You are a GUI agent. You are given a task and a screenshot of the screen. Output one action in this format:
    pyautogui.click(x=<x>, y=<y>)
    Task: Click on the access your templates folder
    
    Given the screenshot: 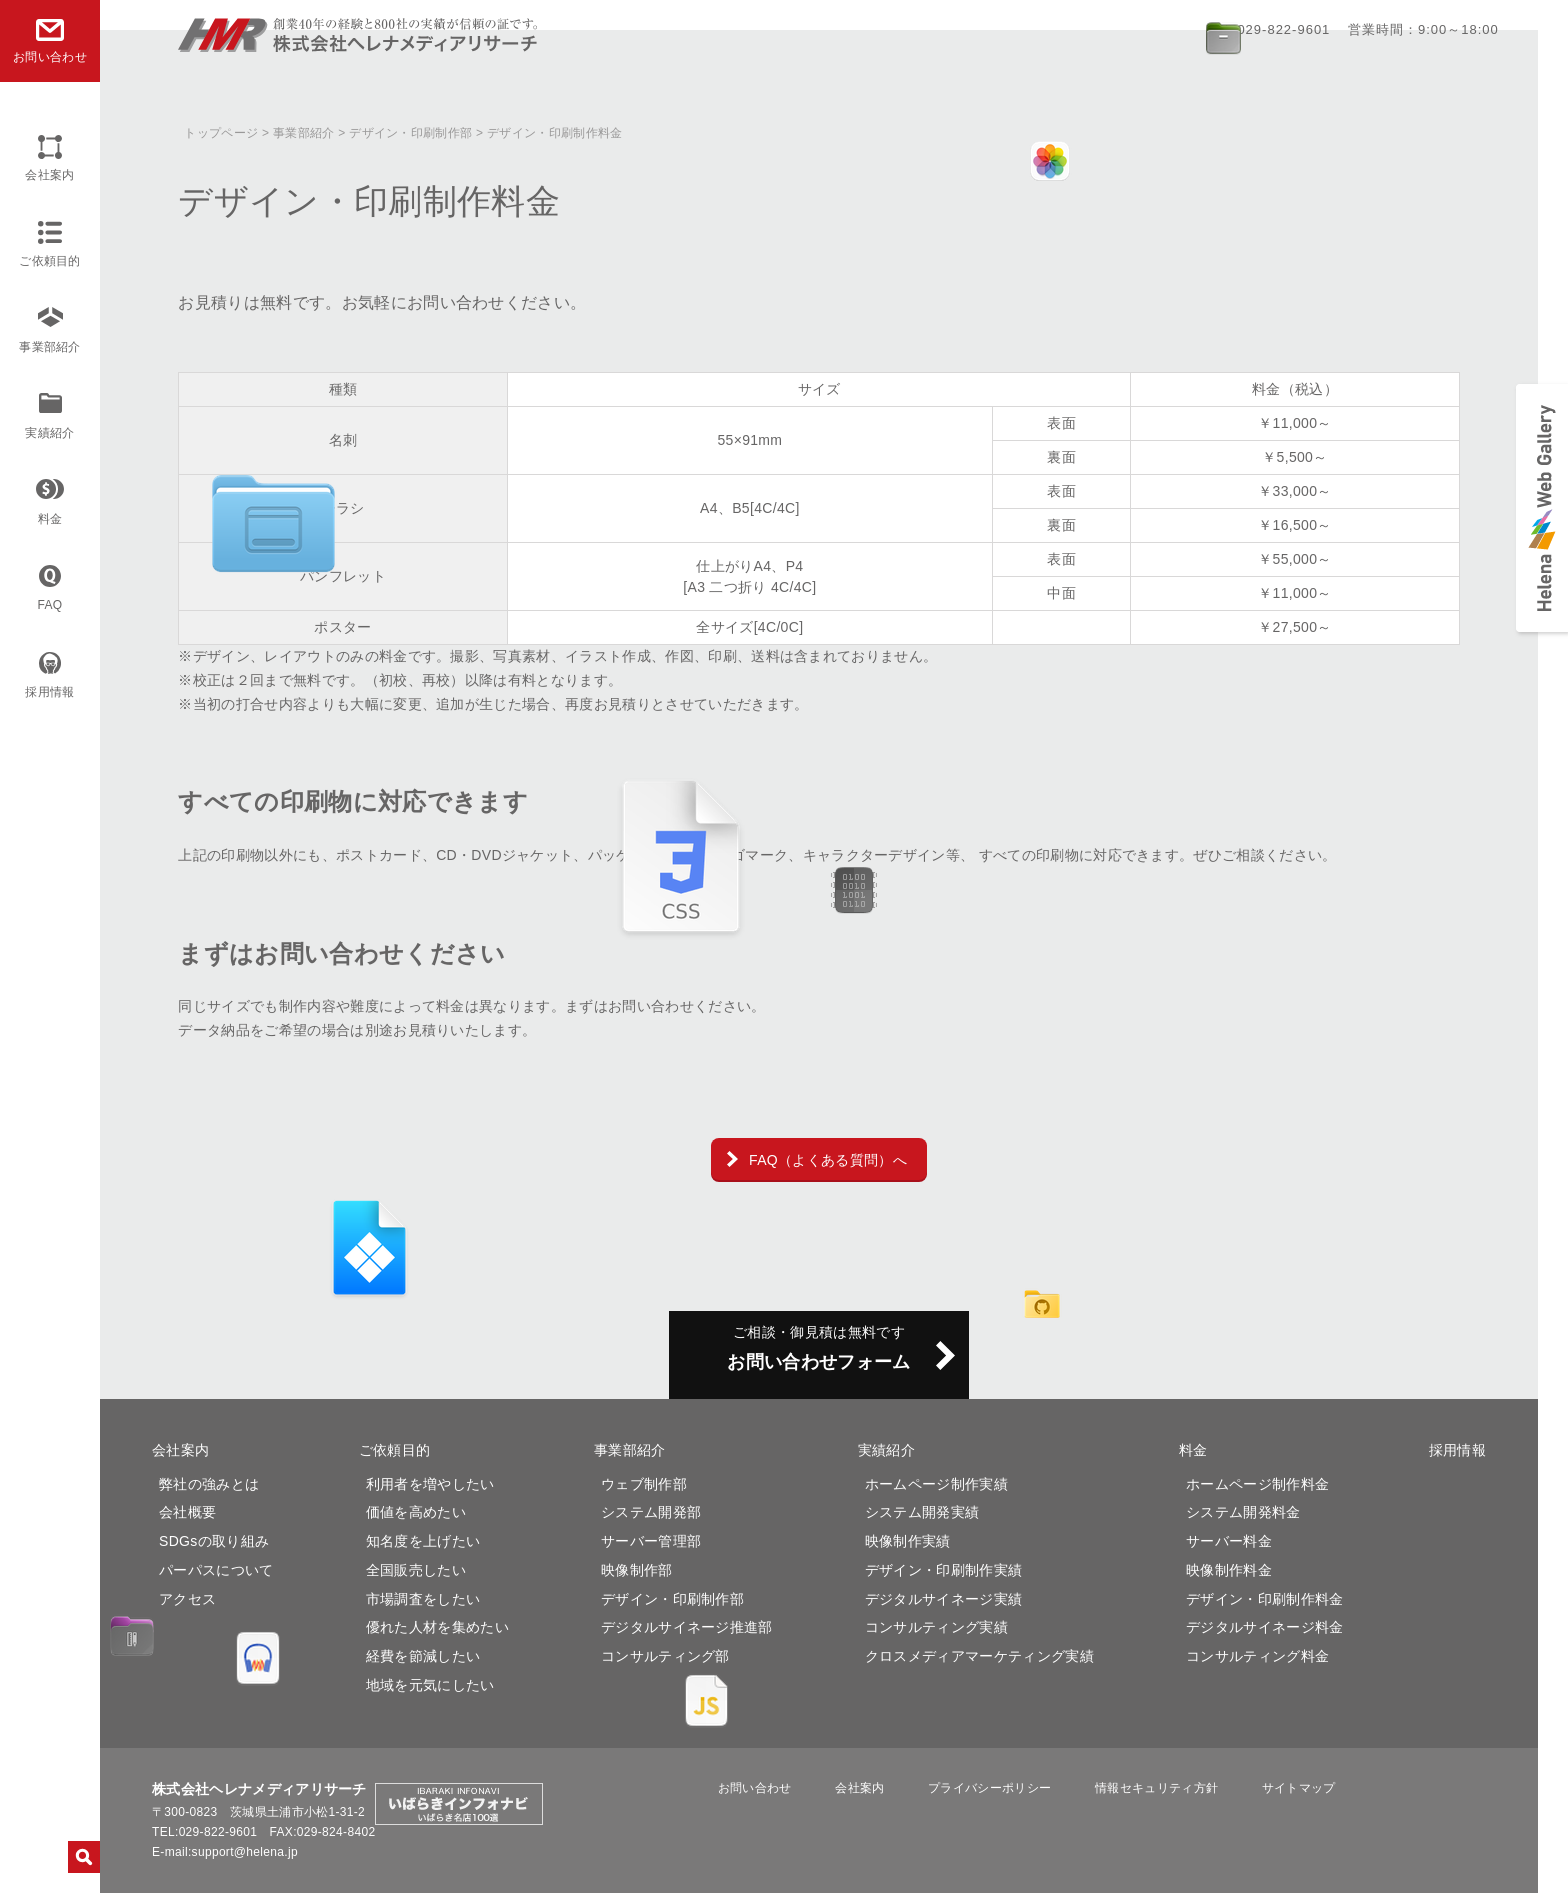 What is the action you would take?
    pyautogui.click(x=132, y=1636)
    